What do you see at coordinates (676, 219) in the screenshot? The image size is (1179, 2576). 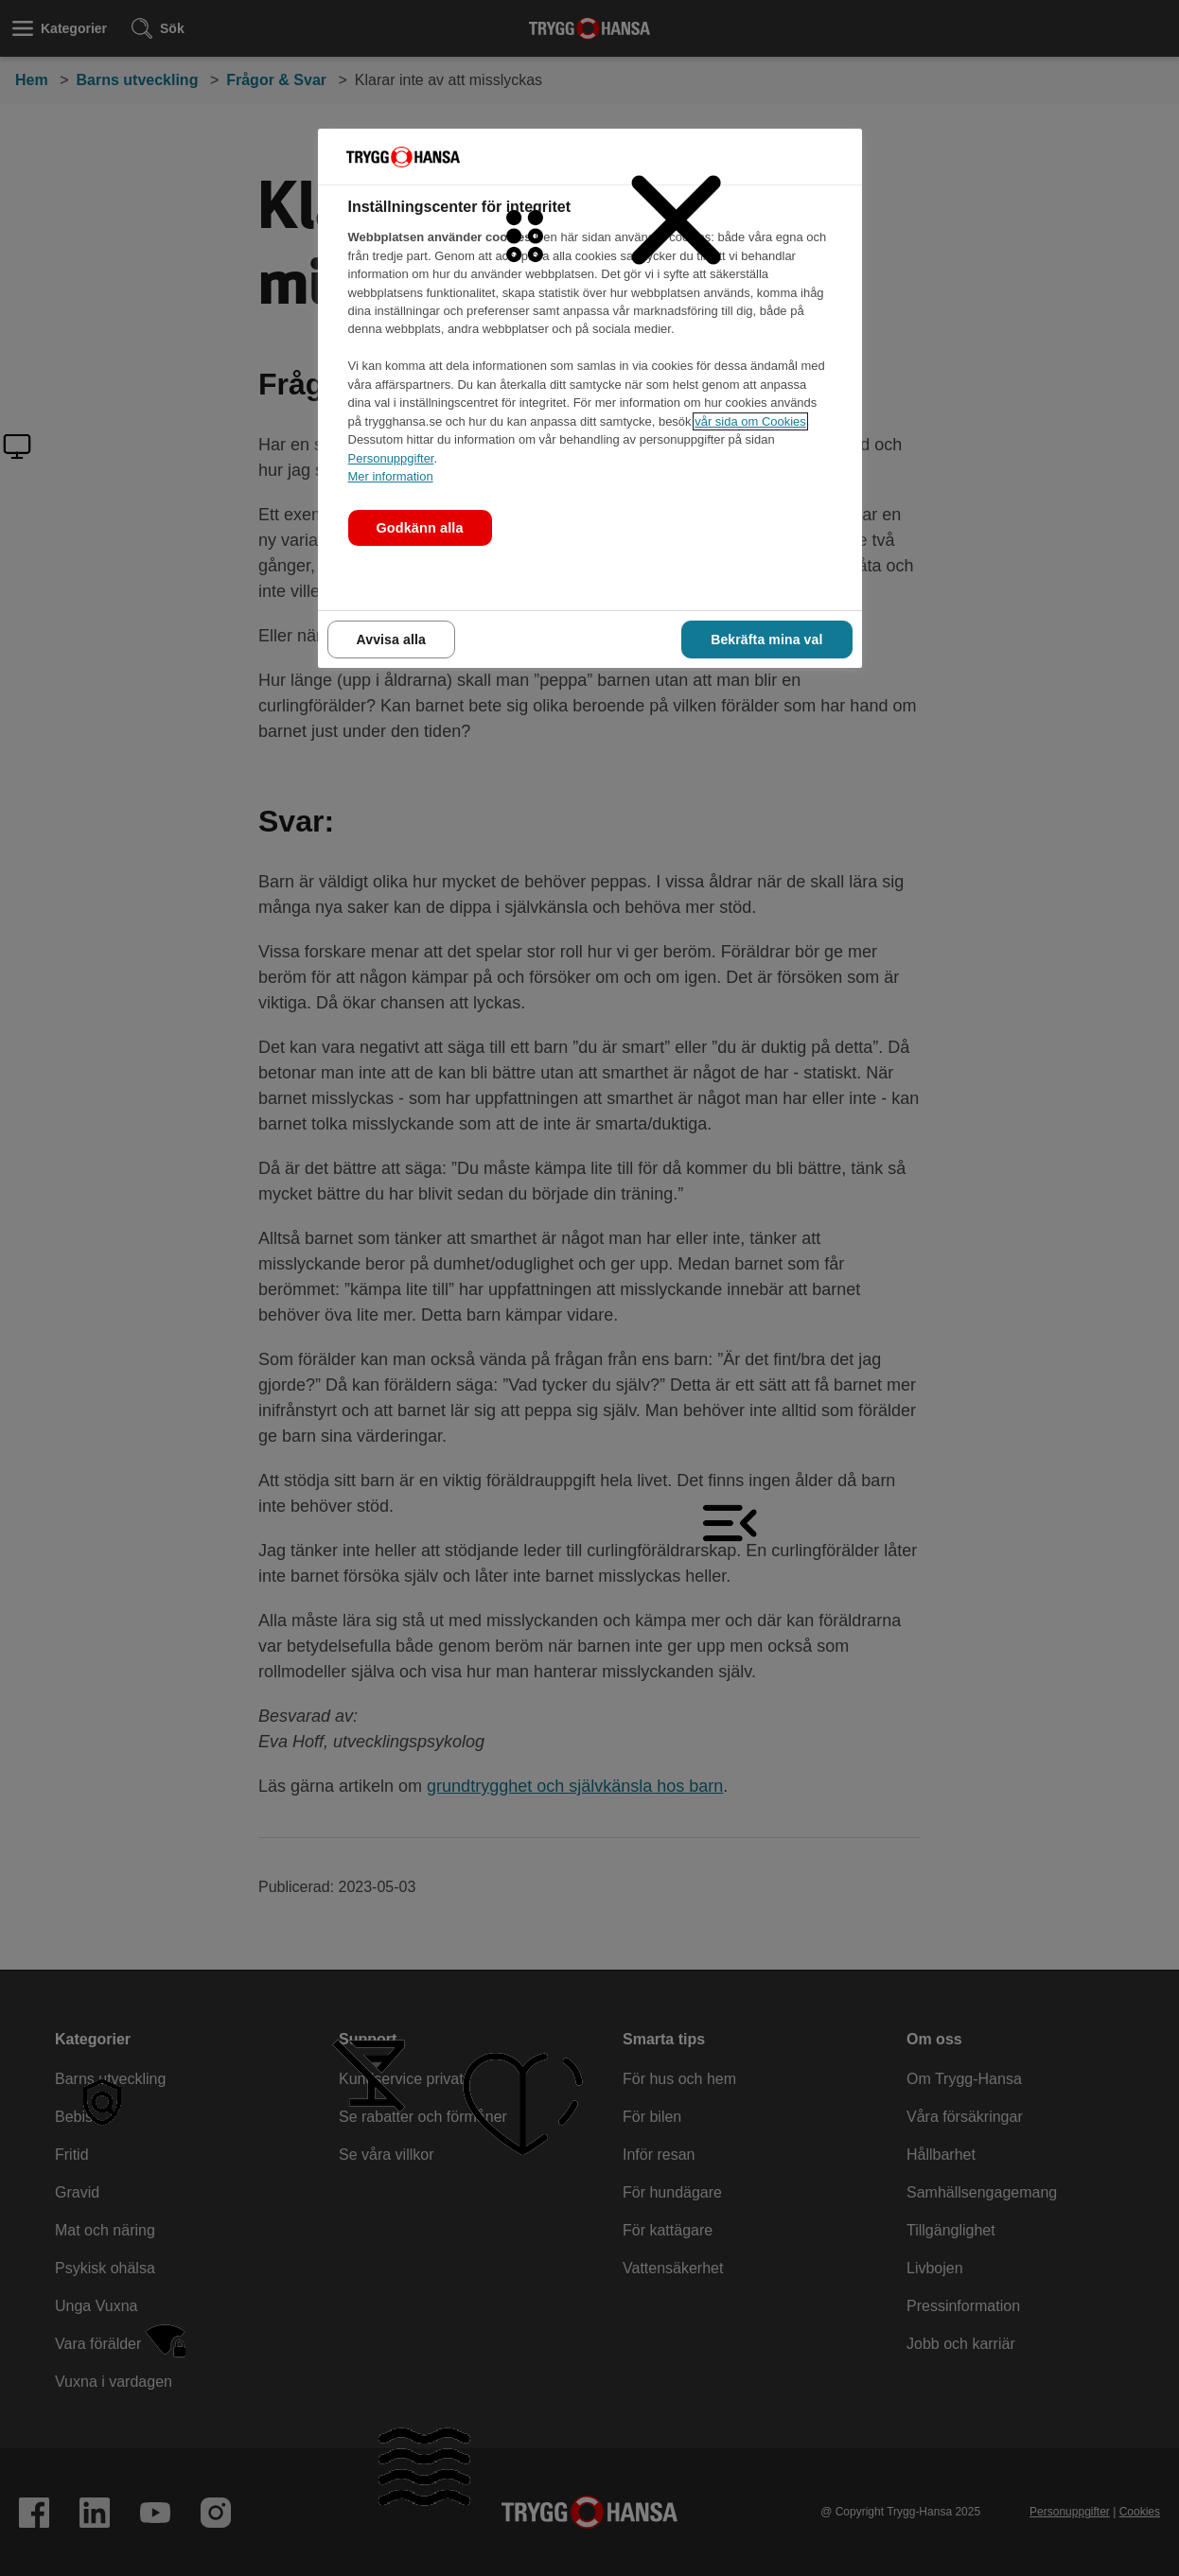 I see `close the current window or dialog` at bounding box center [676, 219].